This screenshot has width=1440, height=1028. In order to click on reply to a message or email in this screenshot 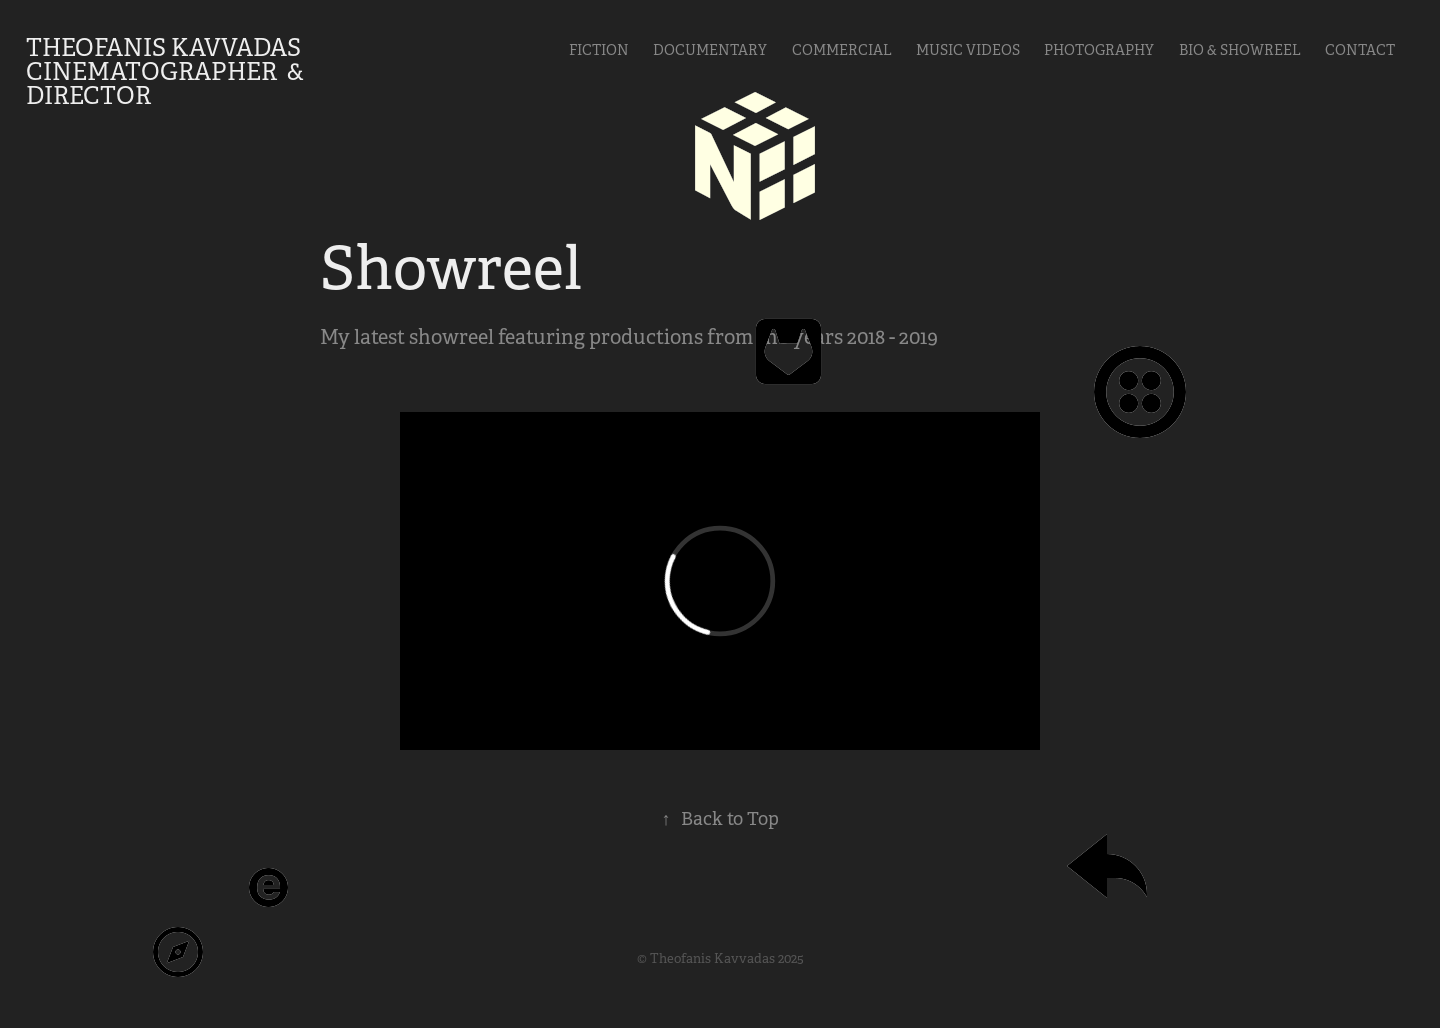, I will do `click(1111, 866)`.